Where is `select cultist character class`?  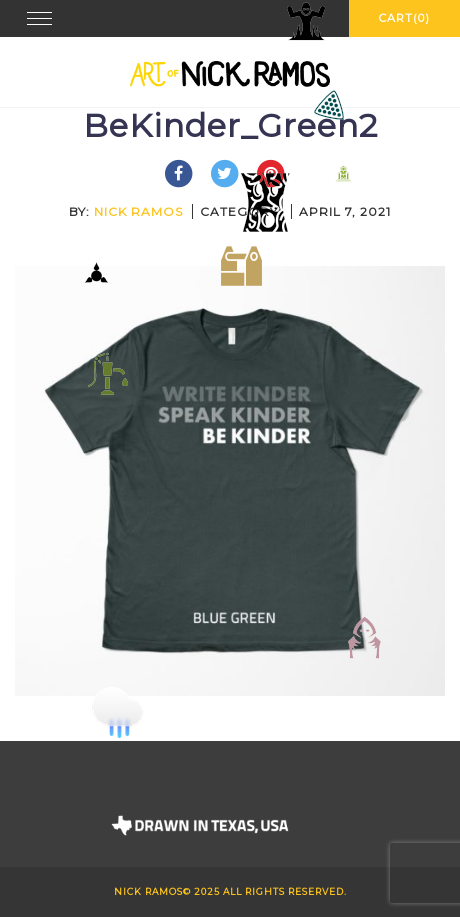
select cultist character class is located at coordinates (364, 637).